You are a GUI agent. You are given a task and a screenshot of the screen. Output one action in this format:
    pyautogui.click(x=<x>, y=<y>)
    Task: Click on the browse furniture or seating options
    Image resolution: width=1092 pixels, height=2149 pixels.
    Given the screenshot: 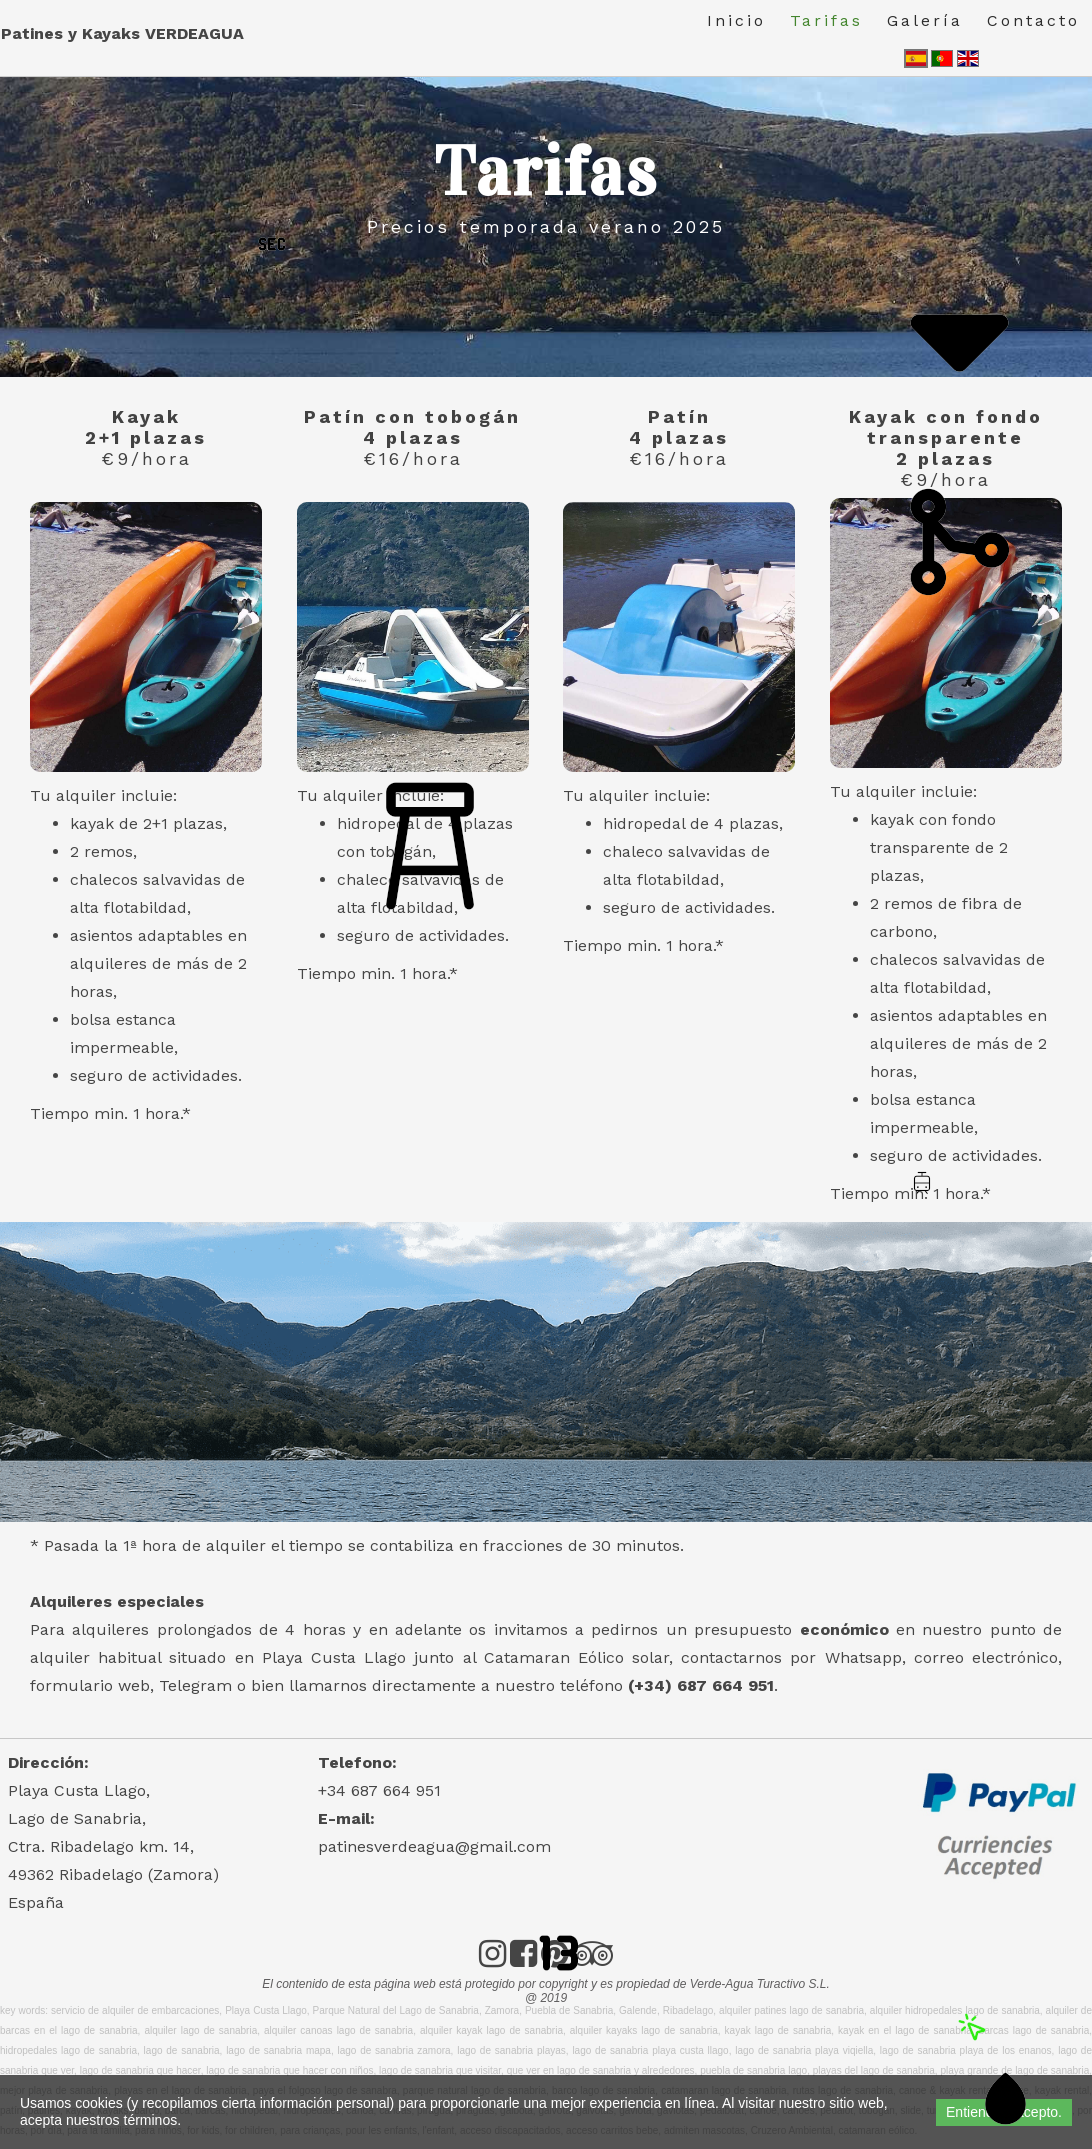 What is the action you would take?
    pyautogui.click(x=430, y=846)
    